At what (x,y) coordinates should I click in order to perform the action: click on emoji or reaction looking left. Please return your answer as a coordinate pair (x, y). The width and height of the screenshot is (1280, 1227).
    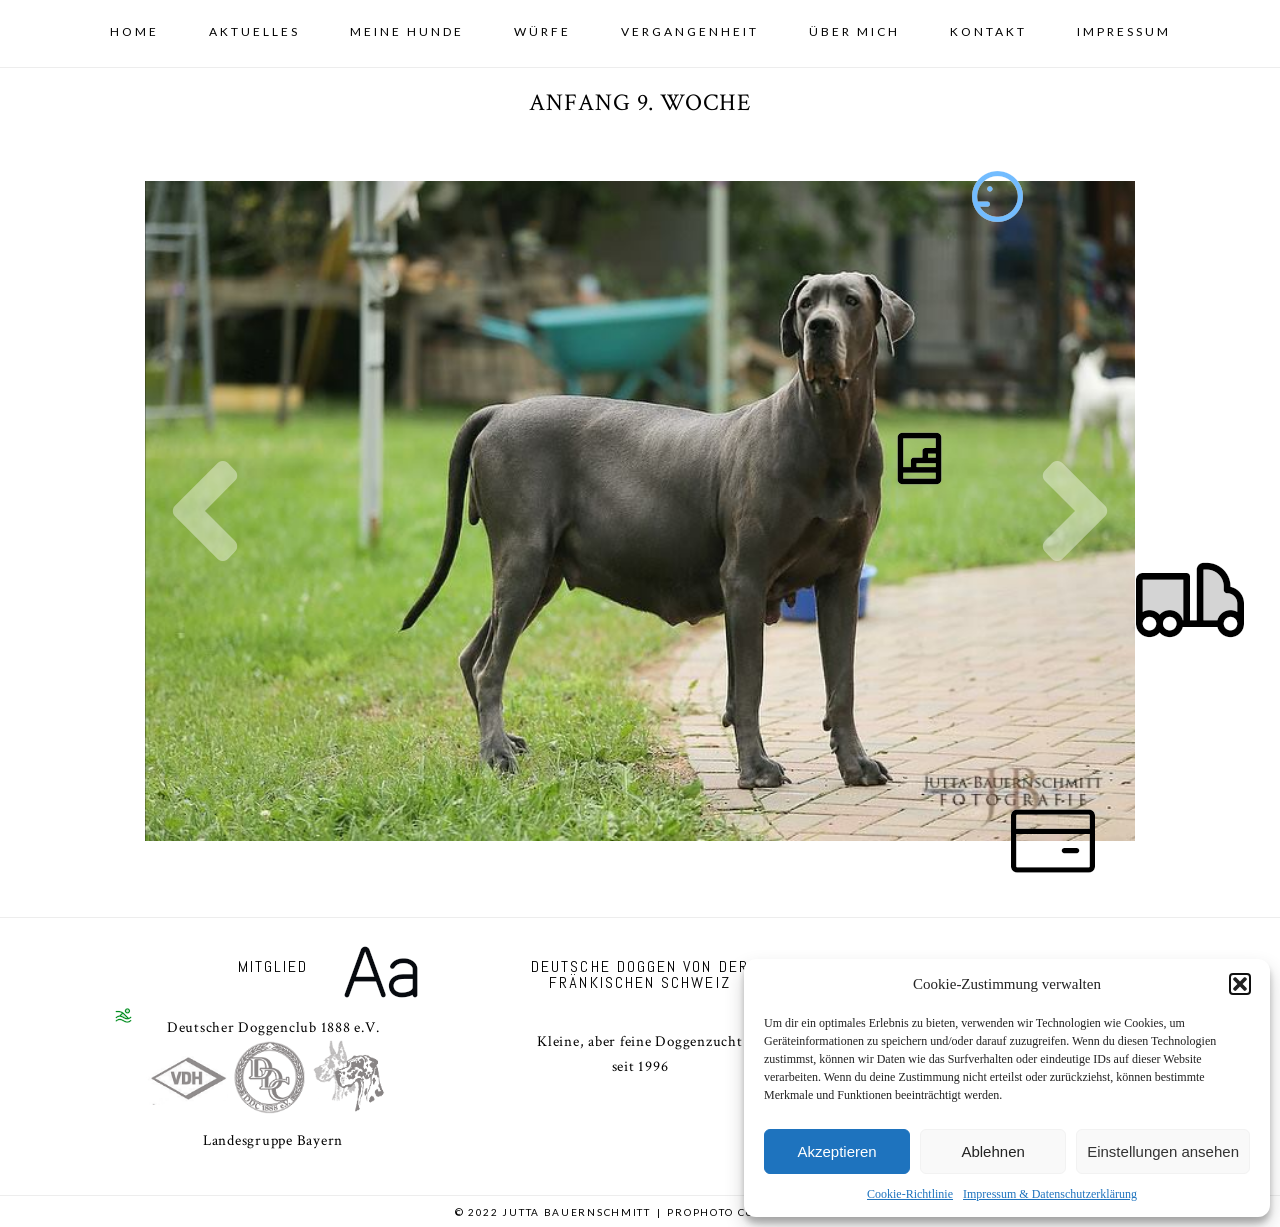
    Looking at the image, I should click on (997, 196).